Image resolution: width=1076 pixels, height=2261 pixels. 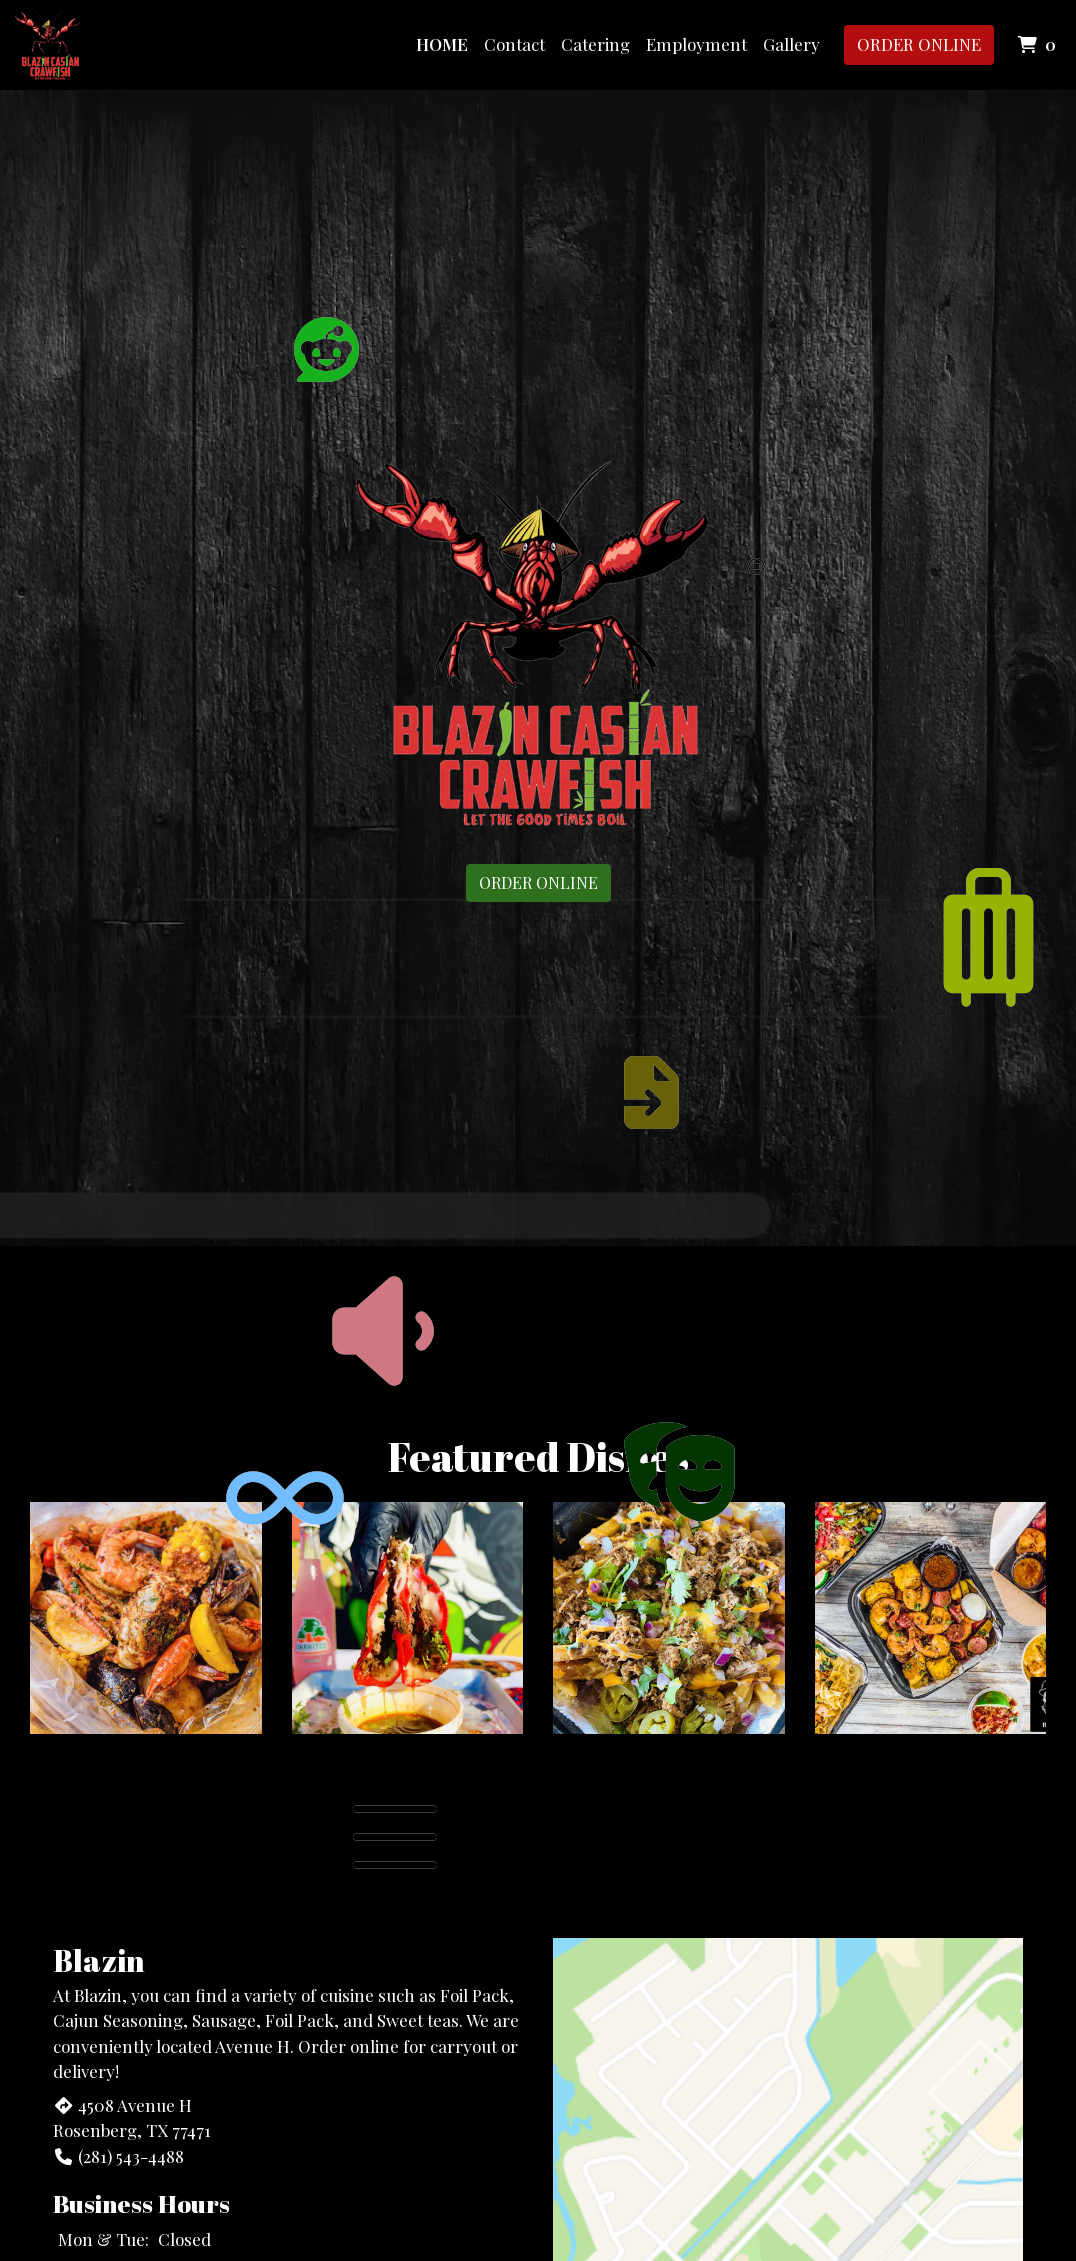 I want to click on indicates unlimited or infinite content, so click(x=285, y=1498).